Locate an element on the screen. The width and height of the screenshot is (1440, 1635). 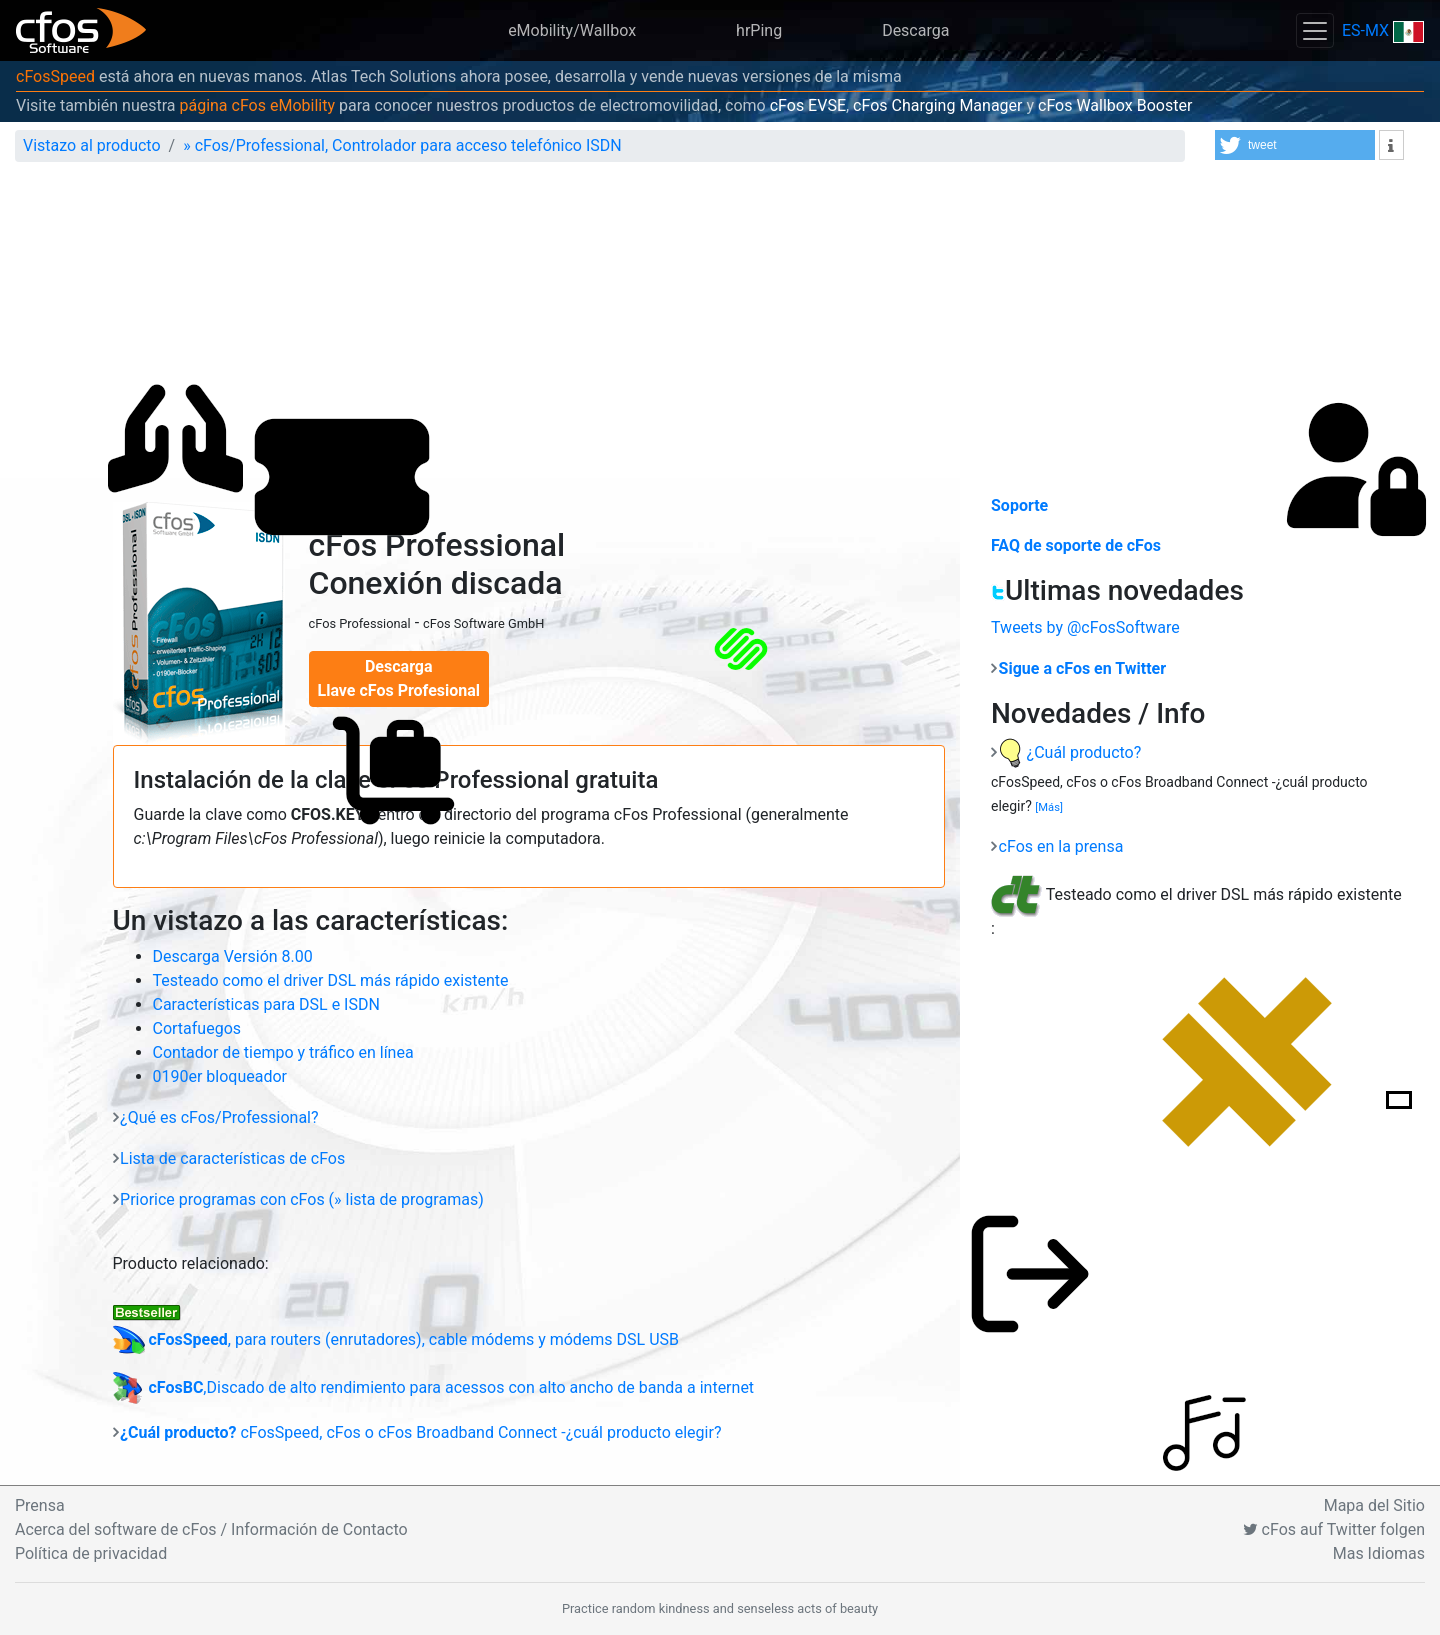
luggage cart or baggage trolley is located at coordinates (393, 770).